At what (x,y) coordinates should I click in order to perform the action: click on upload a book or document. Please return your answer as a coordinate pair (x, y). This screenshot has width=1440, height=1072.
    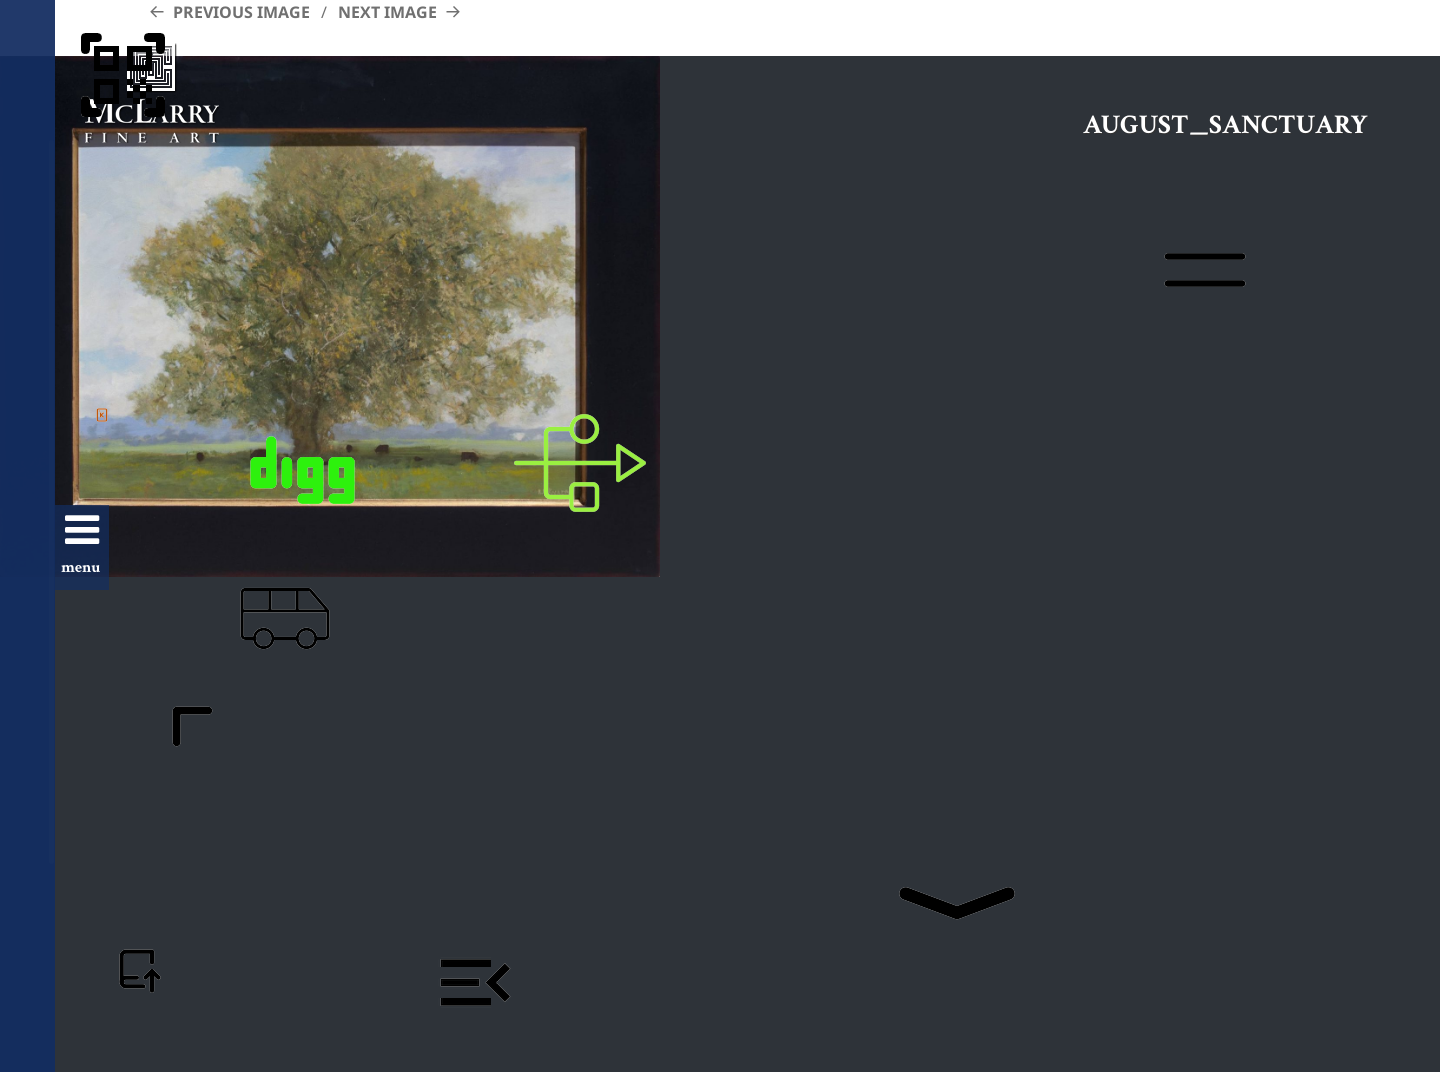
    Looking at the image, I should click on (139, 969).